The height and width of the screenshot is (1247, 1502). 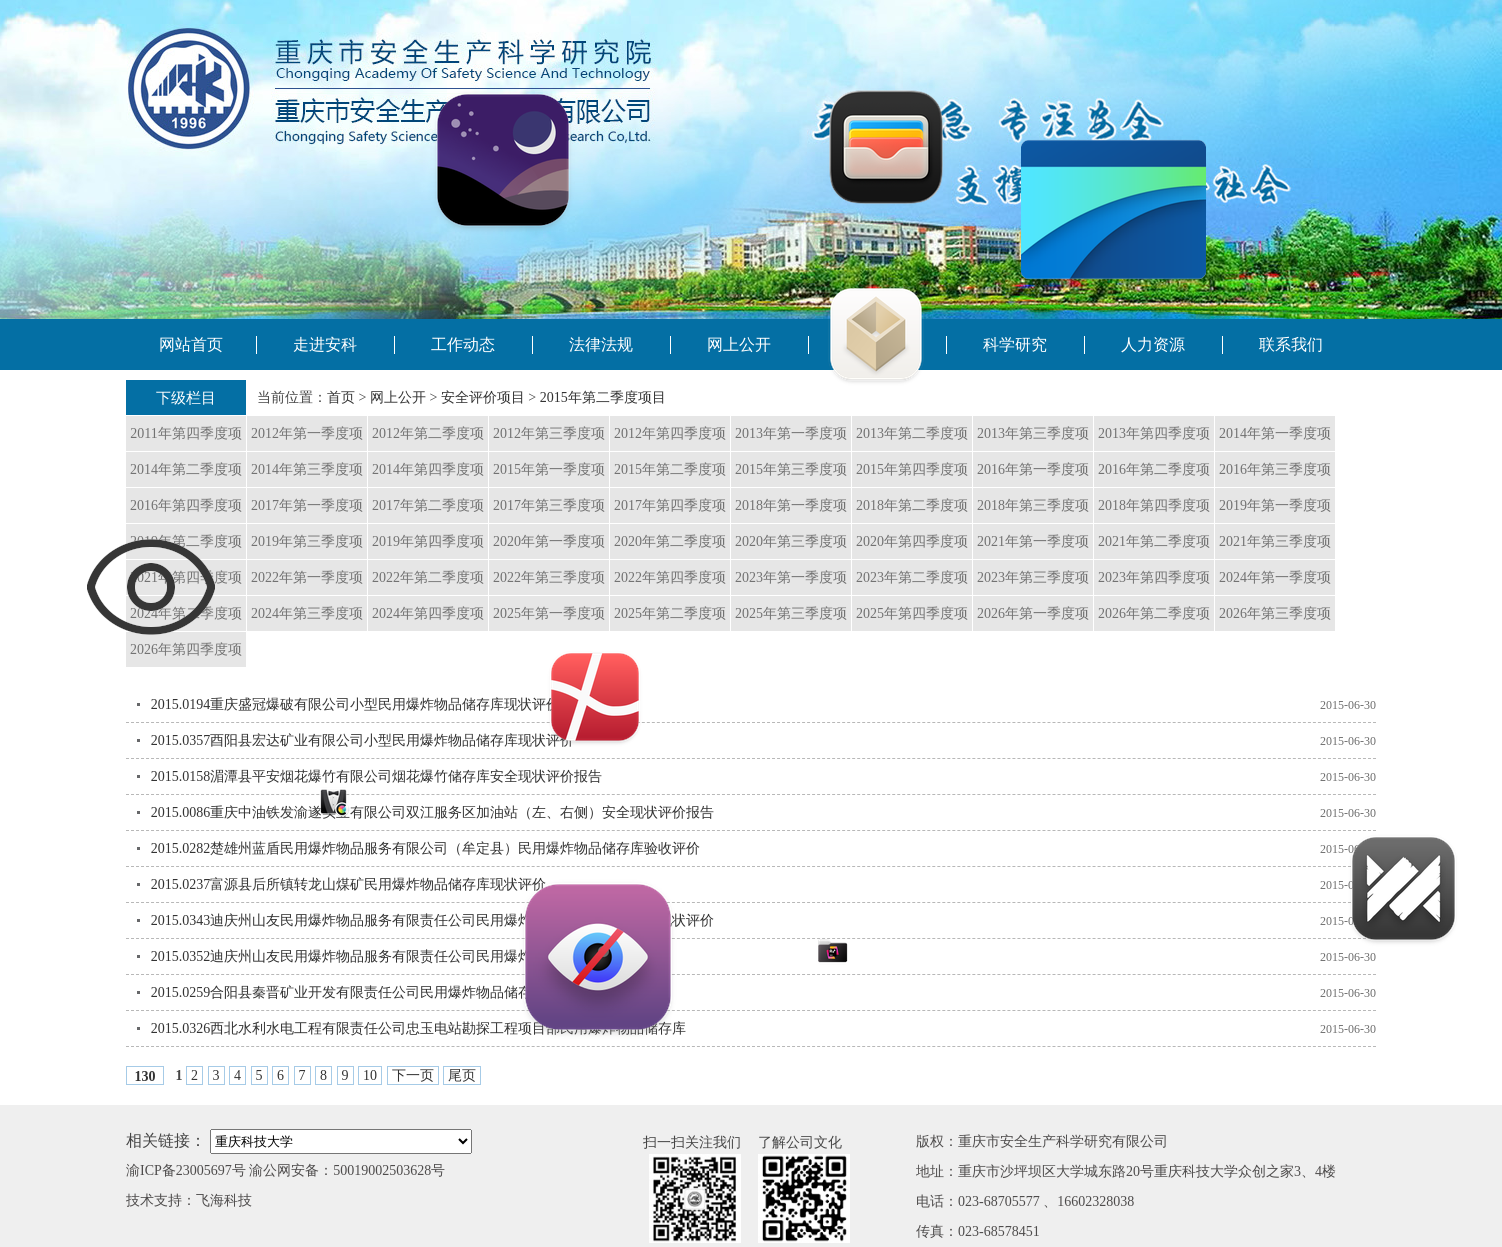 What do you see at coordinates (832, 951) in the screenshot?
I see `folder containing ReSharper C++ project files` at bounding box center [832, 951].